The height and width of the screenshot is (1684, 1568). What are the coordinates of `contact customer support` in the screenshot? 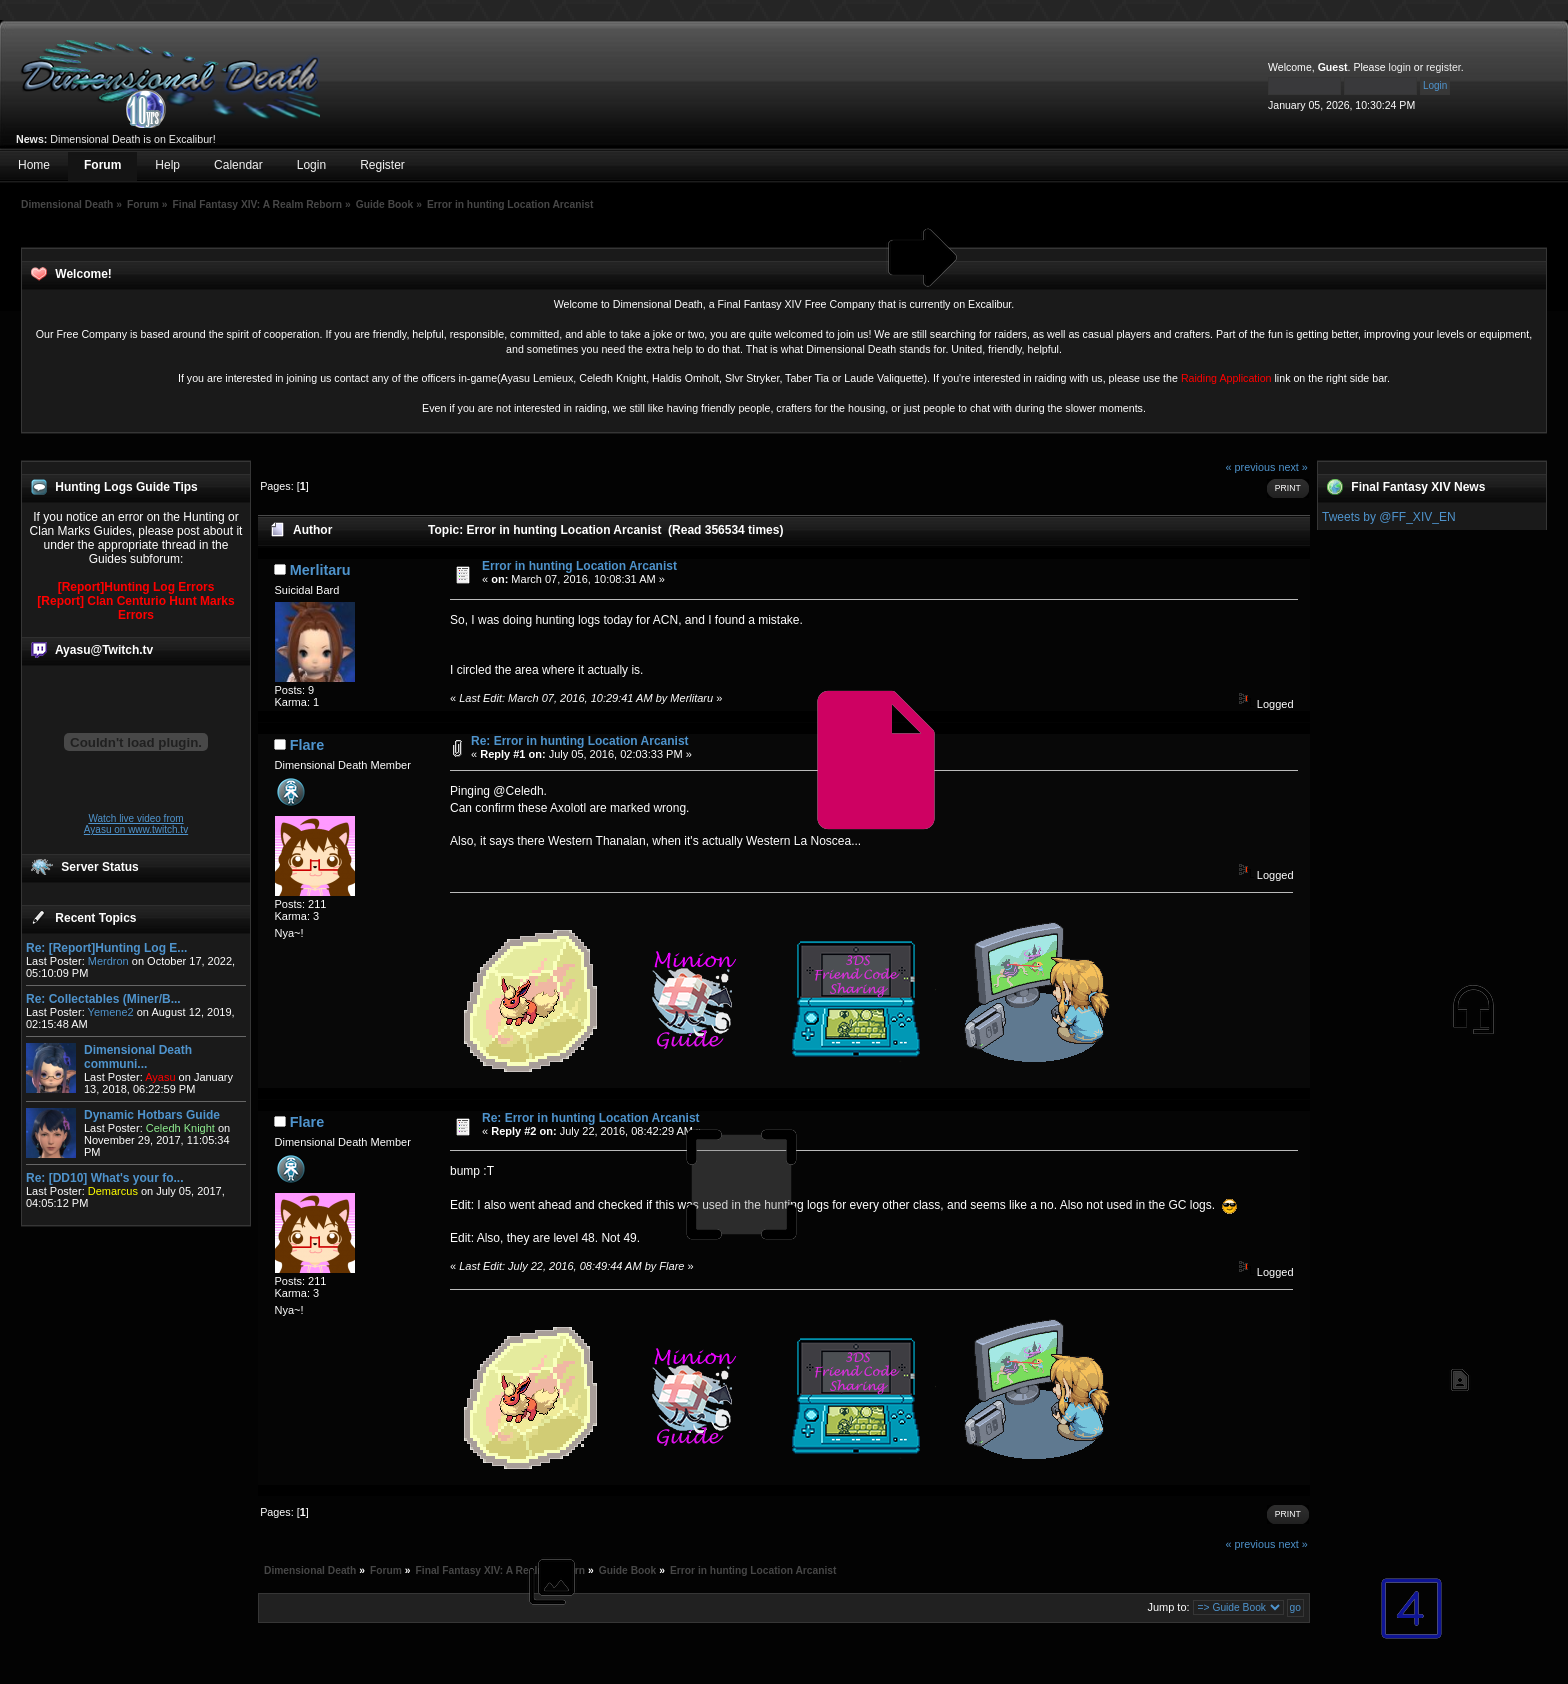 It's located at (1473, 1009).